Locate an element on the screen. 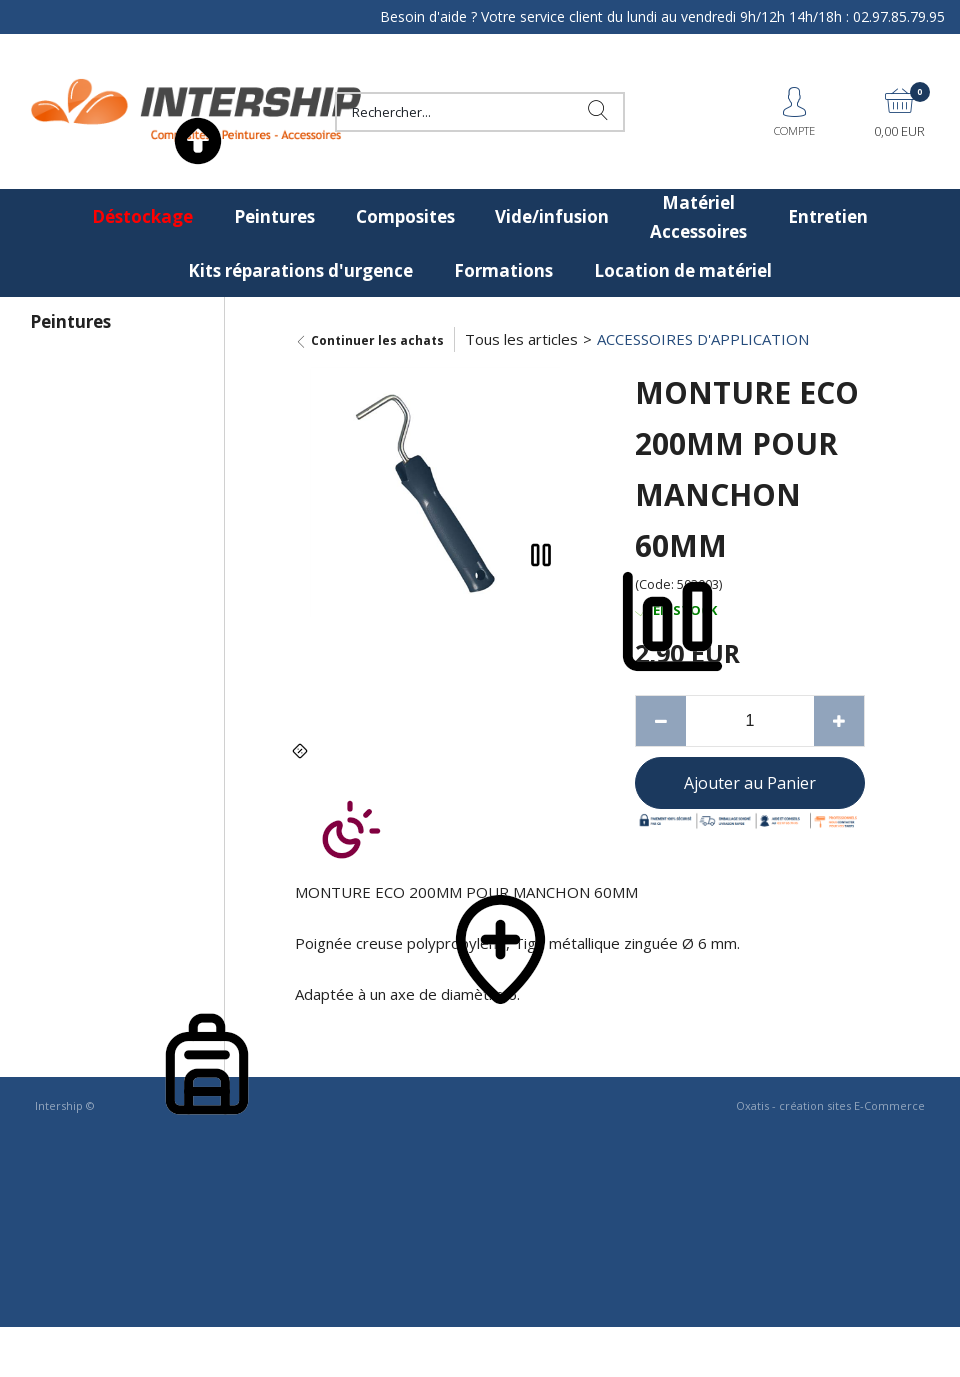 Image resolution: width=960 pixels, height=1377 pixels. pause media playback is located at coordinates (541, 555).